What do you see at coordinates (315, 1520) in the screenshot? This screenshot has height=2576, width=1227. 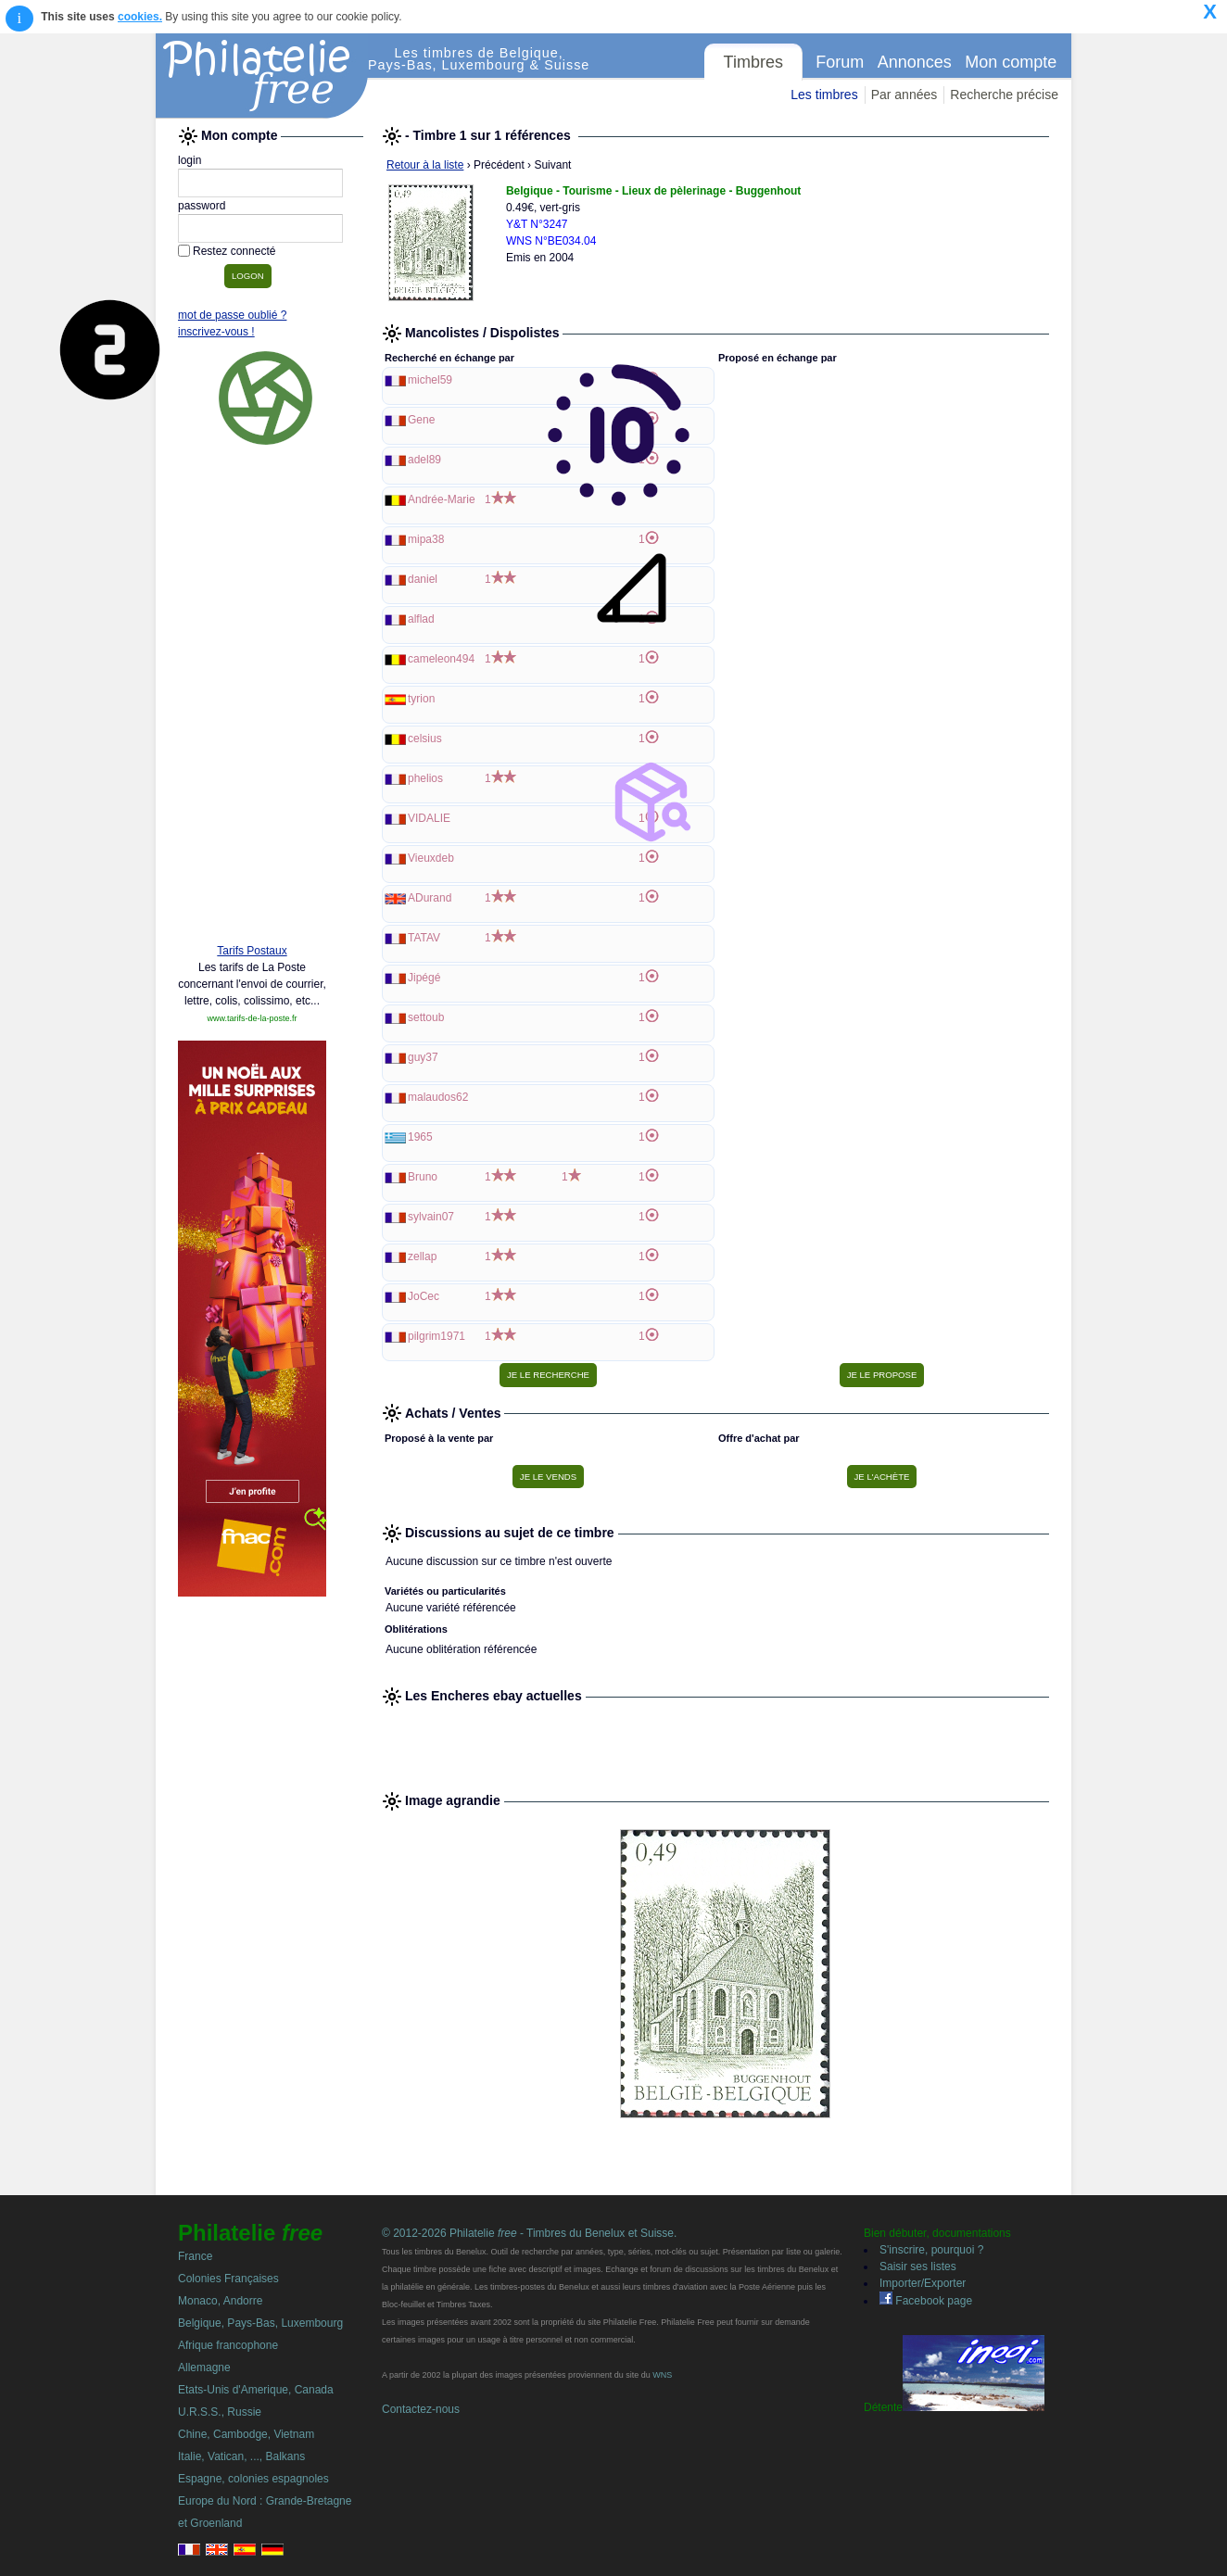 I see `search with AI-powered suggestions` at bounding box center [315, 1520].